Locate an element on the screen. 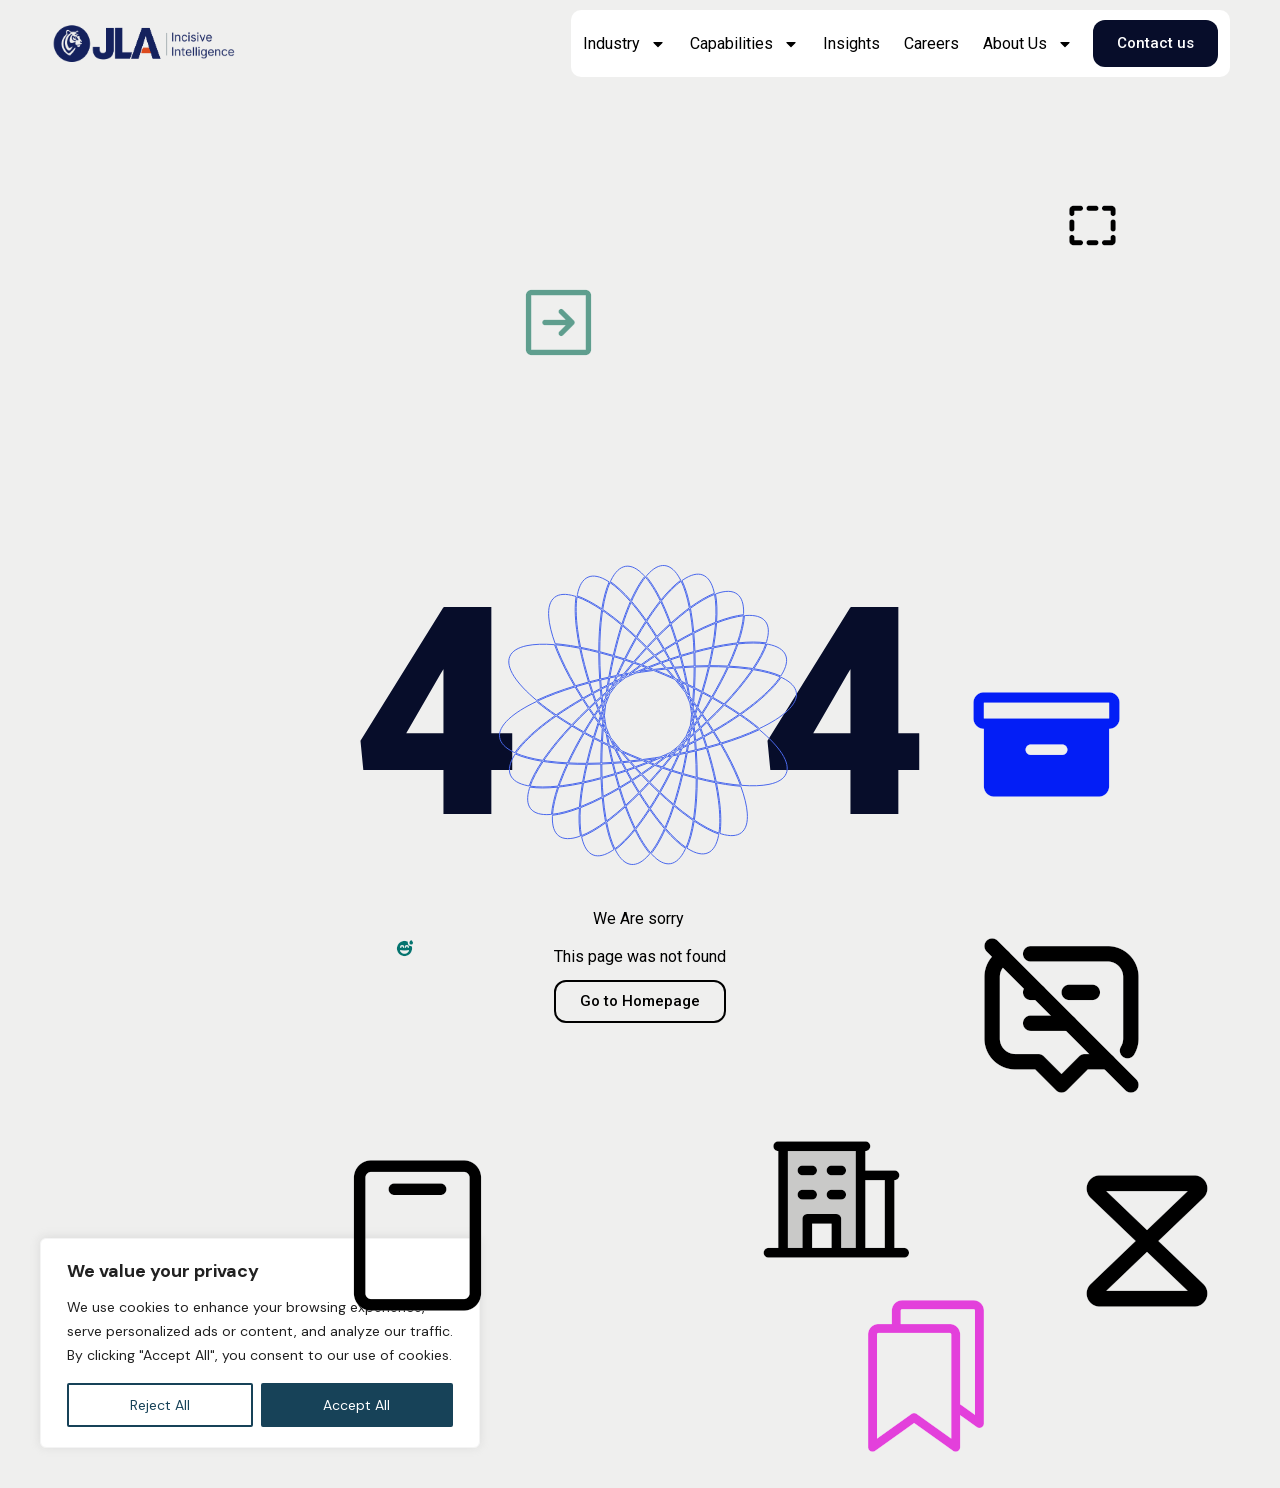  tablet device with top speaker is located at coordinates (417, 1235).